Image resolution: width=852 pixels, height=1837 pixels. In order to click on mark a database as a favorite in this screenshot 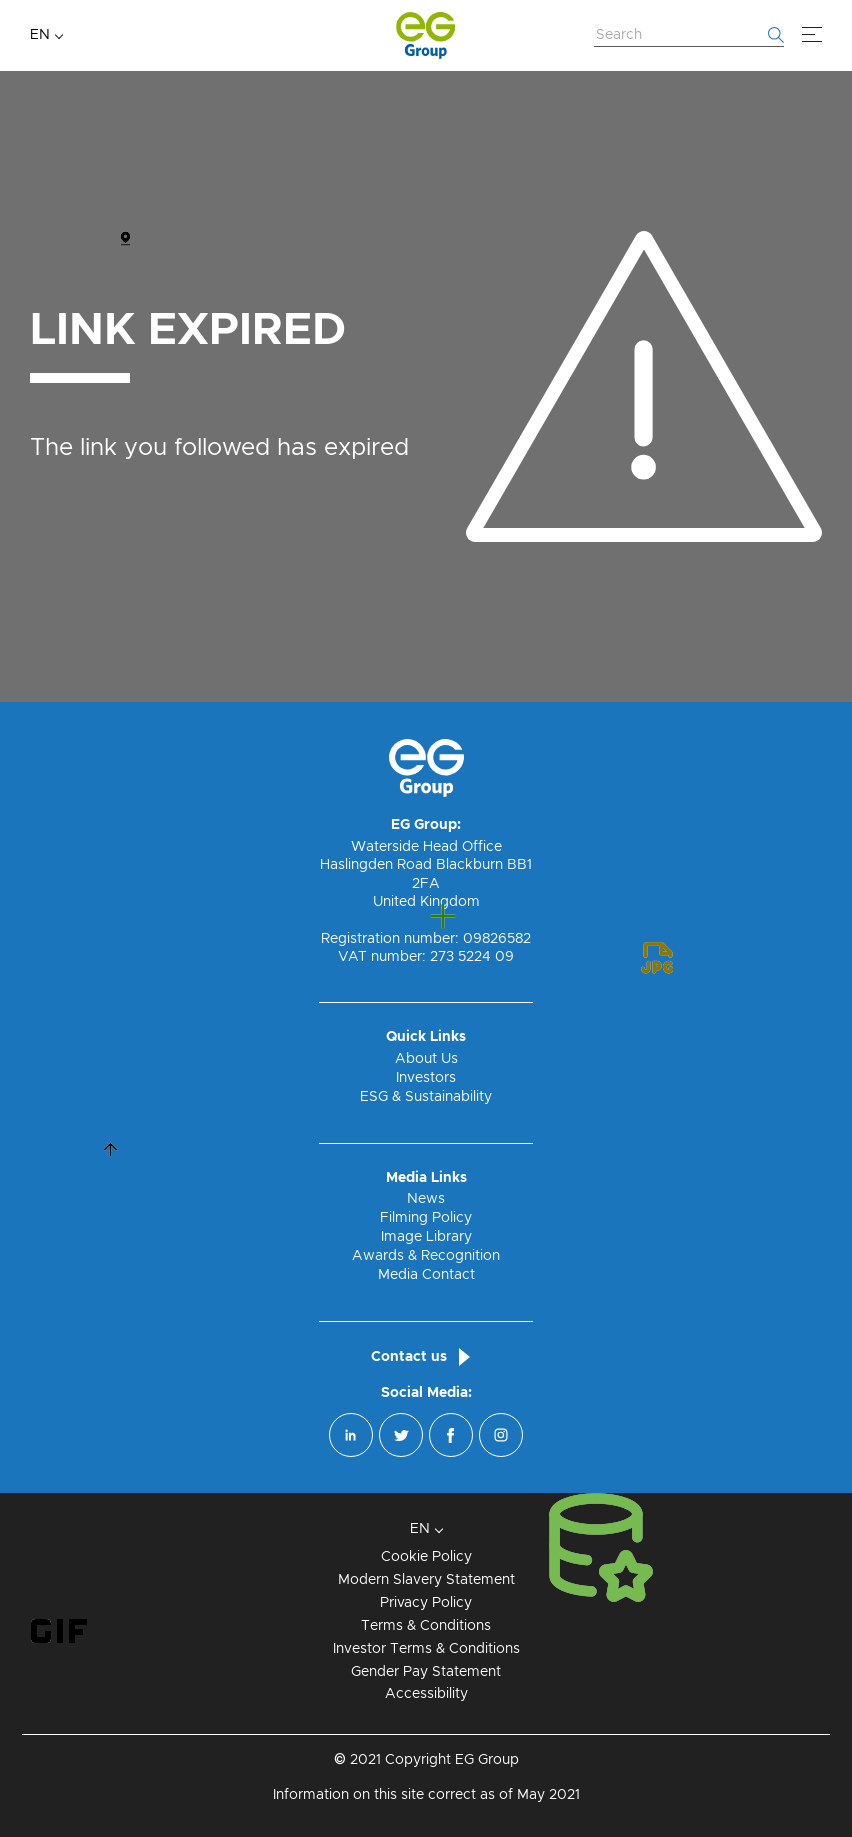, I will do `click(596, 1545)`.